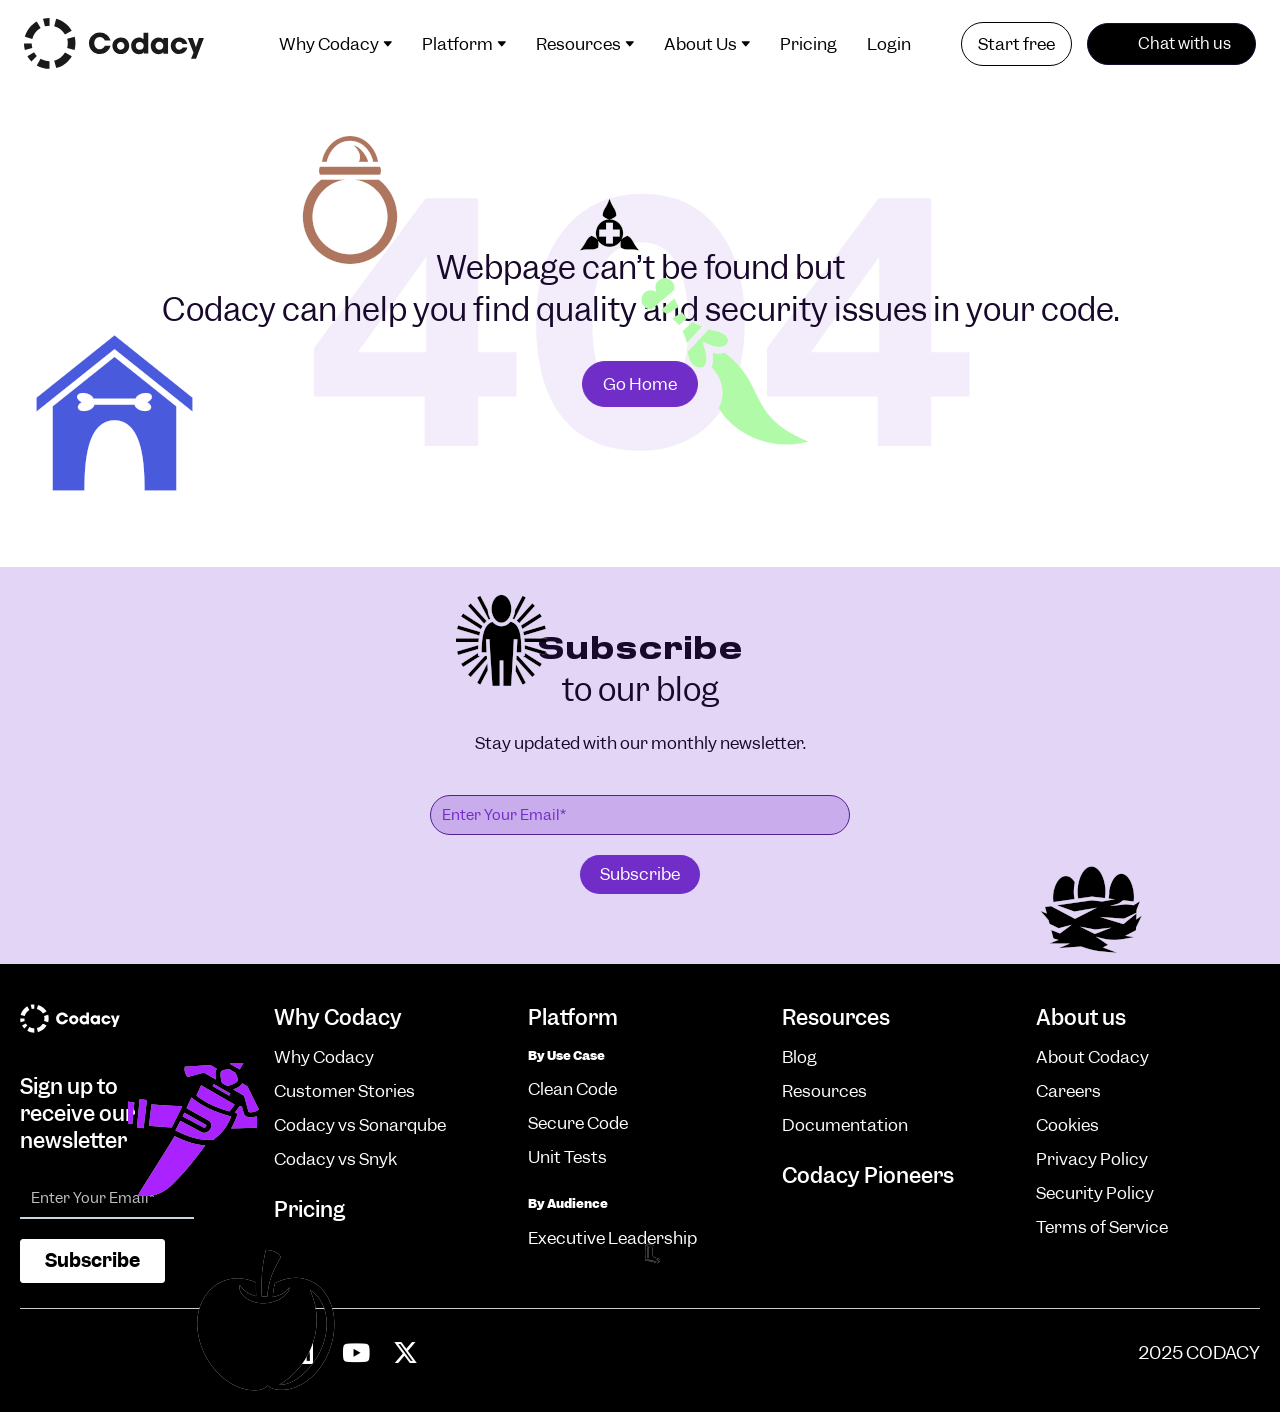  I want to click on access global or worldwide settings, so click(350, 200).